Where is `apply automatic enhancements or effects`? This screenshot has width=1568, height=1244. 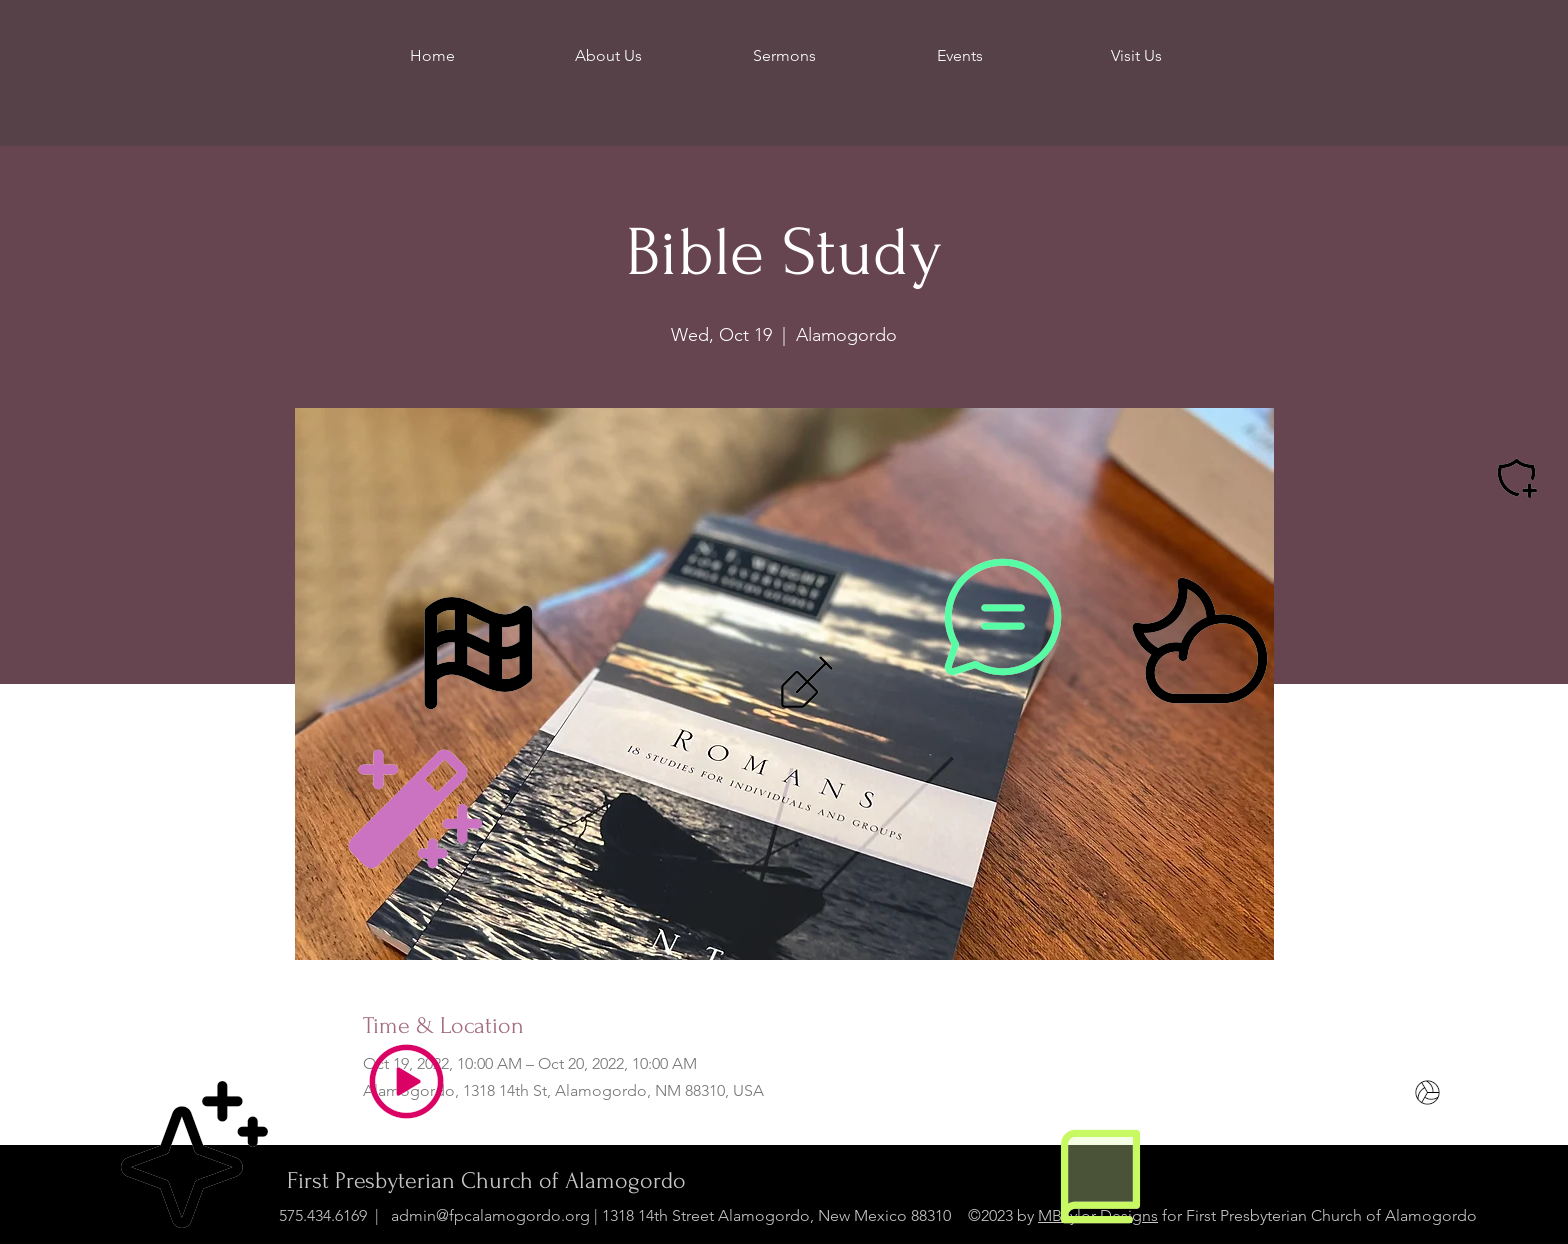 apply automatic enhancements or effects is located at coordinates (408, 809).